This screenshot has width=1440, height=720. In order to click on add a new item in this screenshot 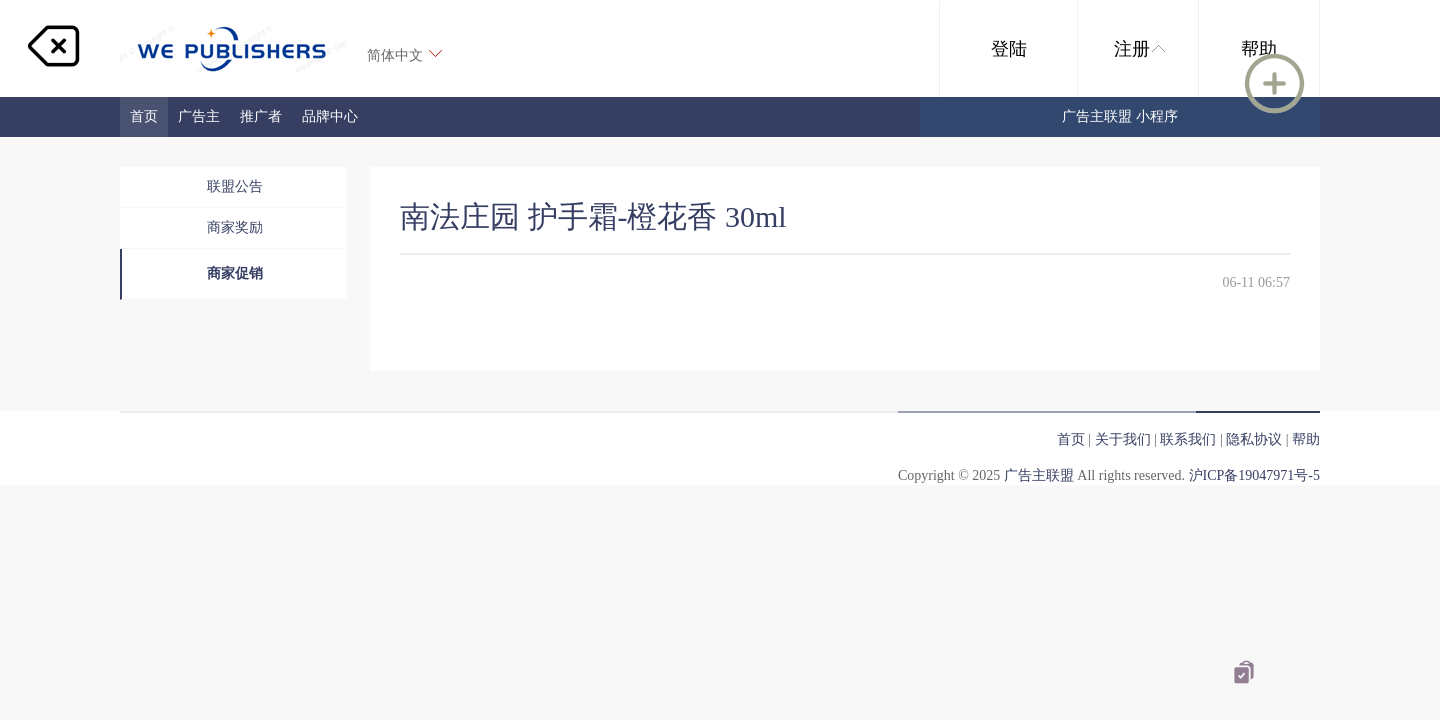, I will do `click(1274, 83)`.